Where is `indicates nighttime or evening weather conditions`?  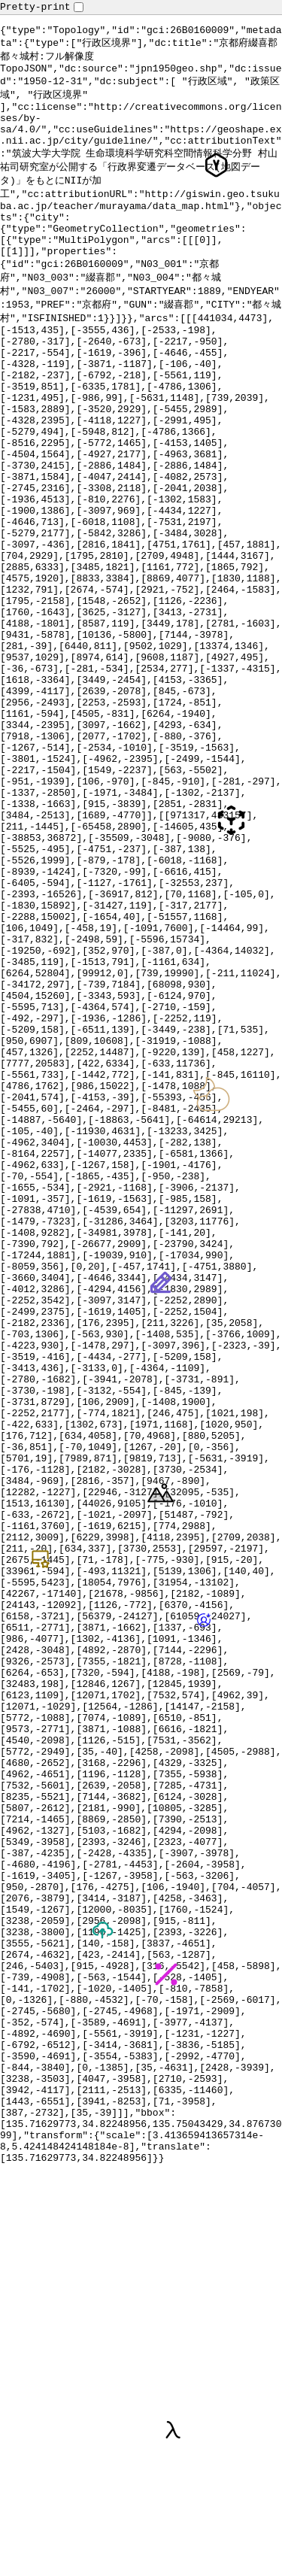 indicates nighttime or evening weather conditions is located at coordinates (211, 1096).